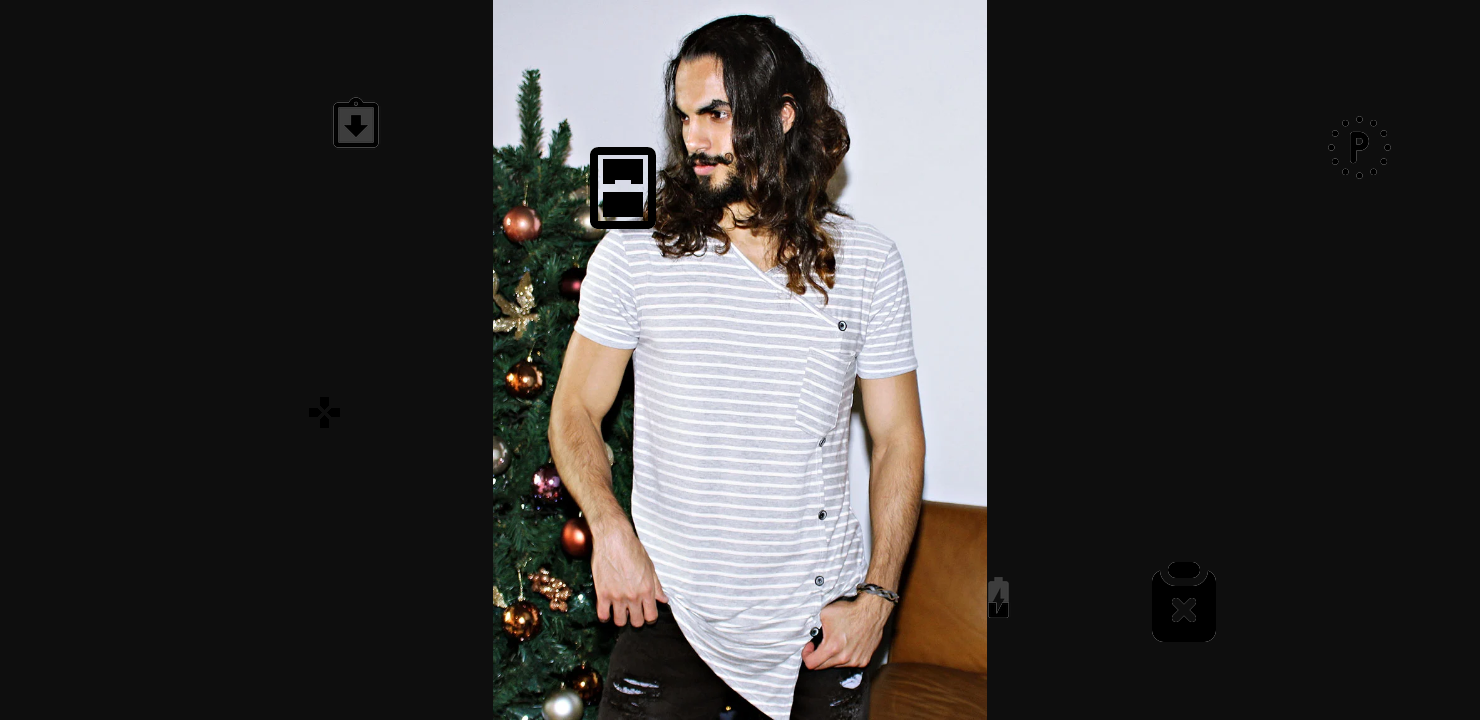 This screenshot has height=720, width=1480. What do you see at coordinates (623, 188) in the screenshot?
I see `view window sensor status` at bounding box center [623, 188].